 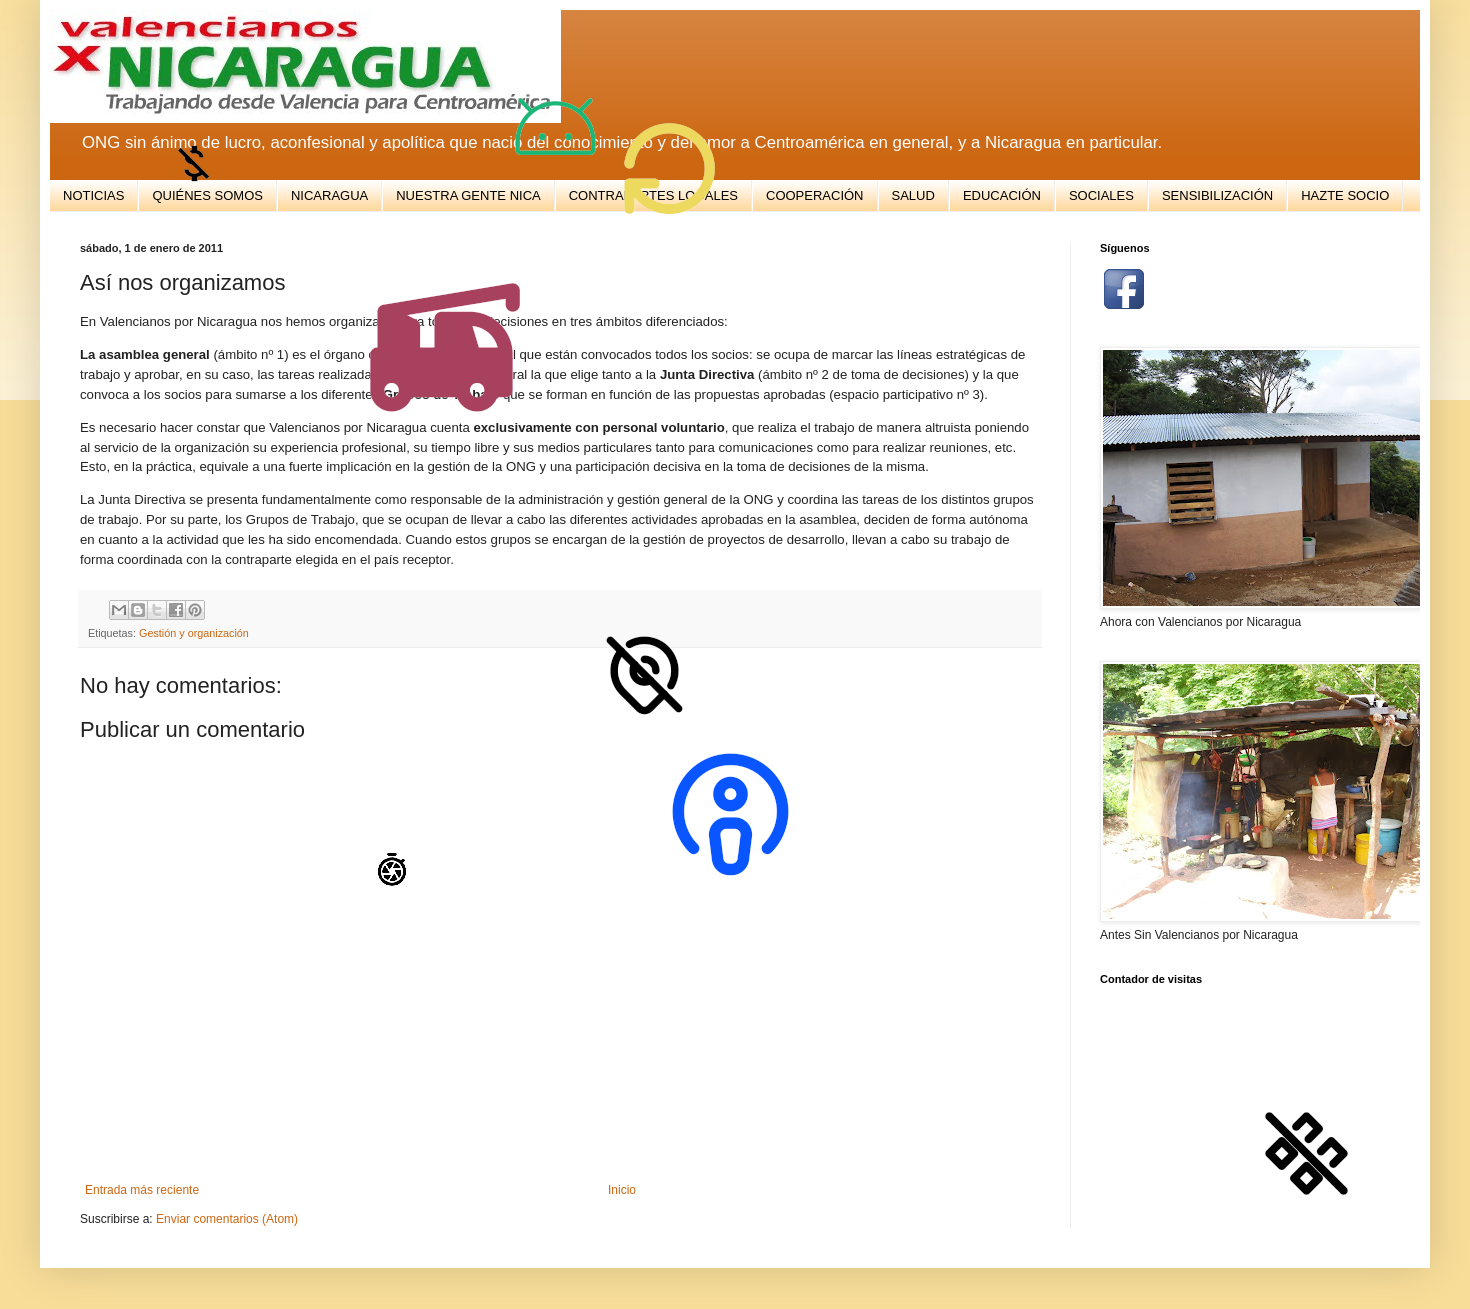 I want to click on open apple podcasts app, so click(x=730, y=811).